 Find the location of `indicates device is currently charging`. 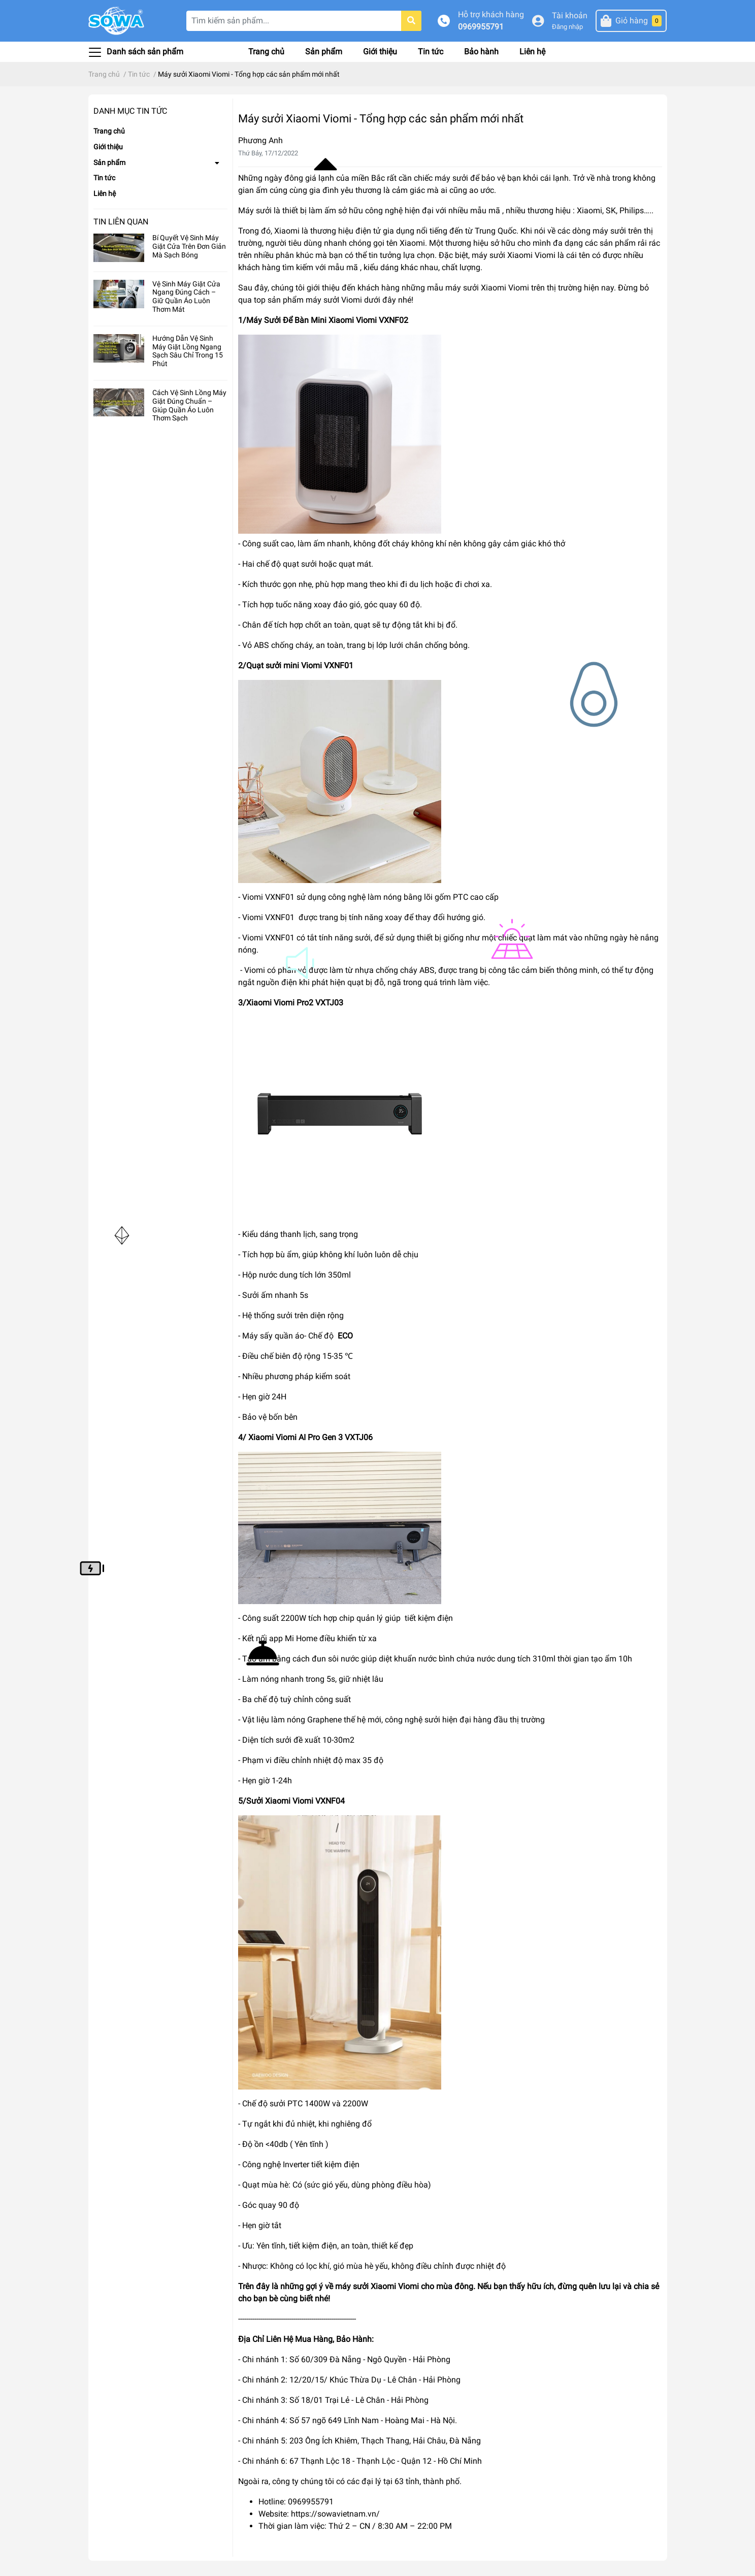

indicates device is currently charging is located at coordinates (91, 1568).